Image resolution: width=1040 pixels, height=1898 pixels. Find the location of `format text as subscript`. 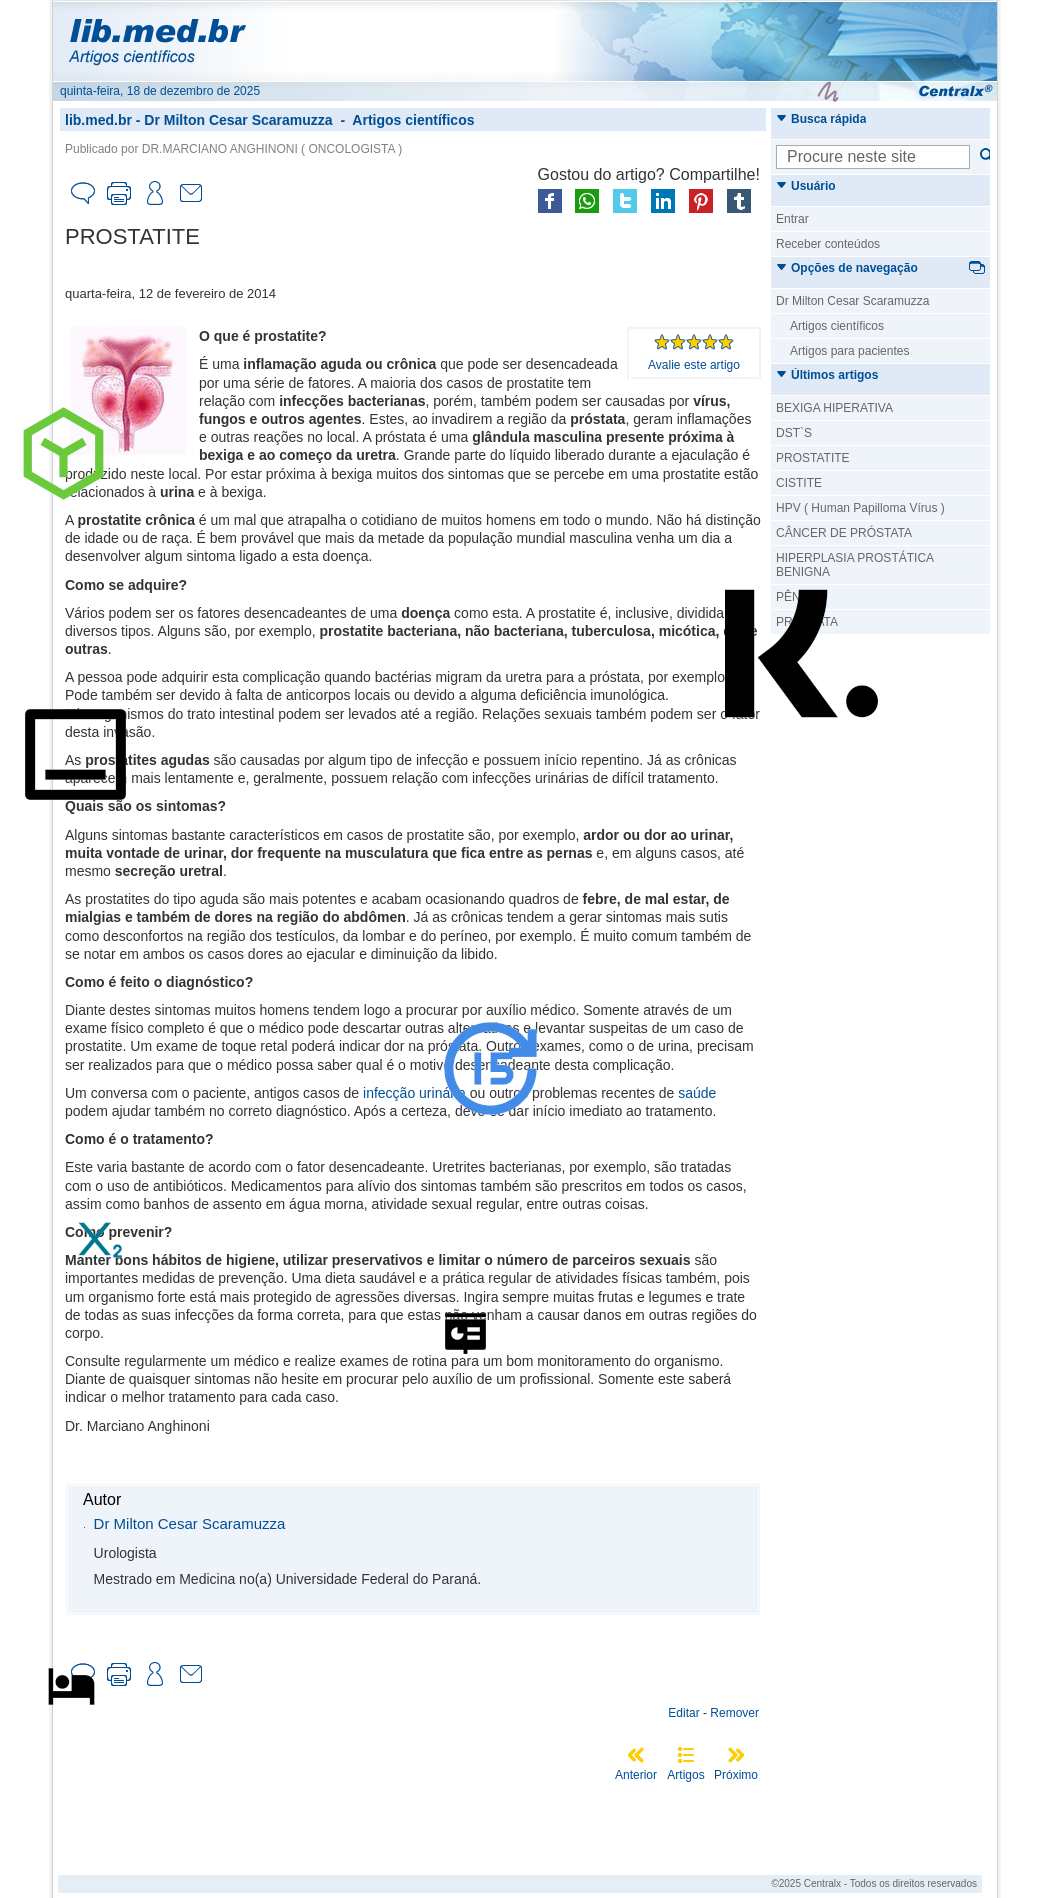

format text as subscript is located at coordinates (98, 1240).